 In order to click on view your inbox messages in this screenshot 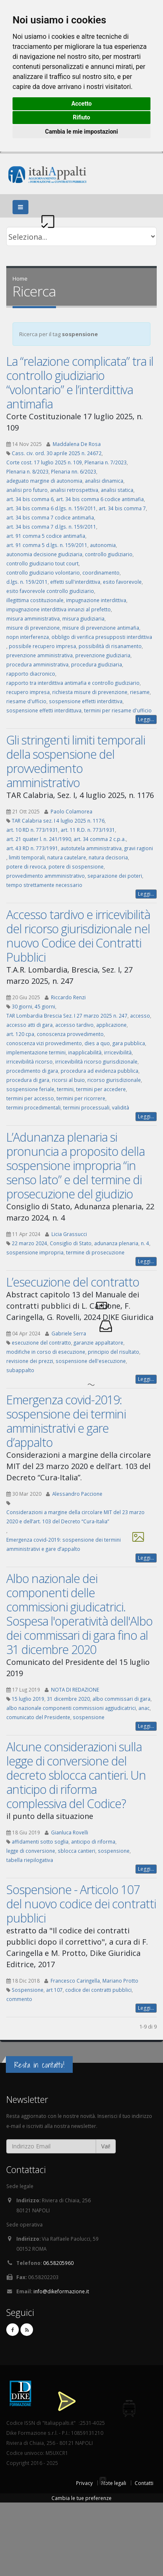, I will do `click(106, 1327)`.